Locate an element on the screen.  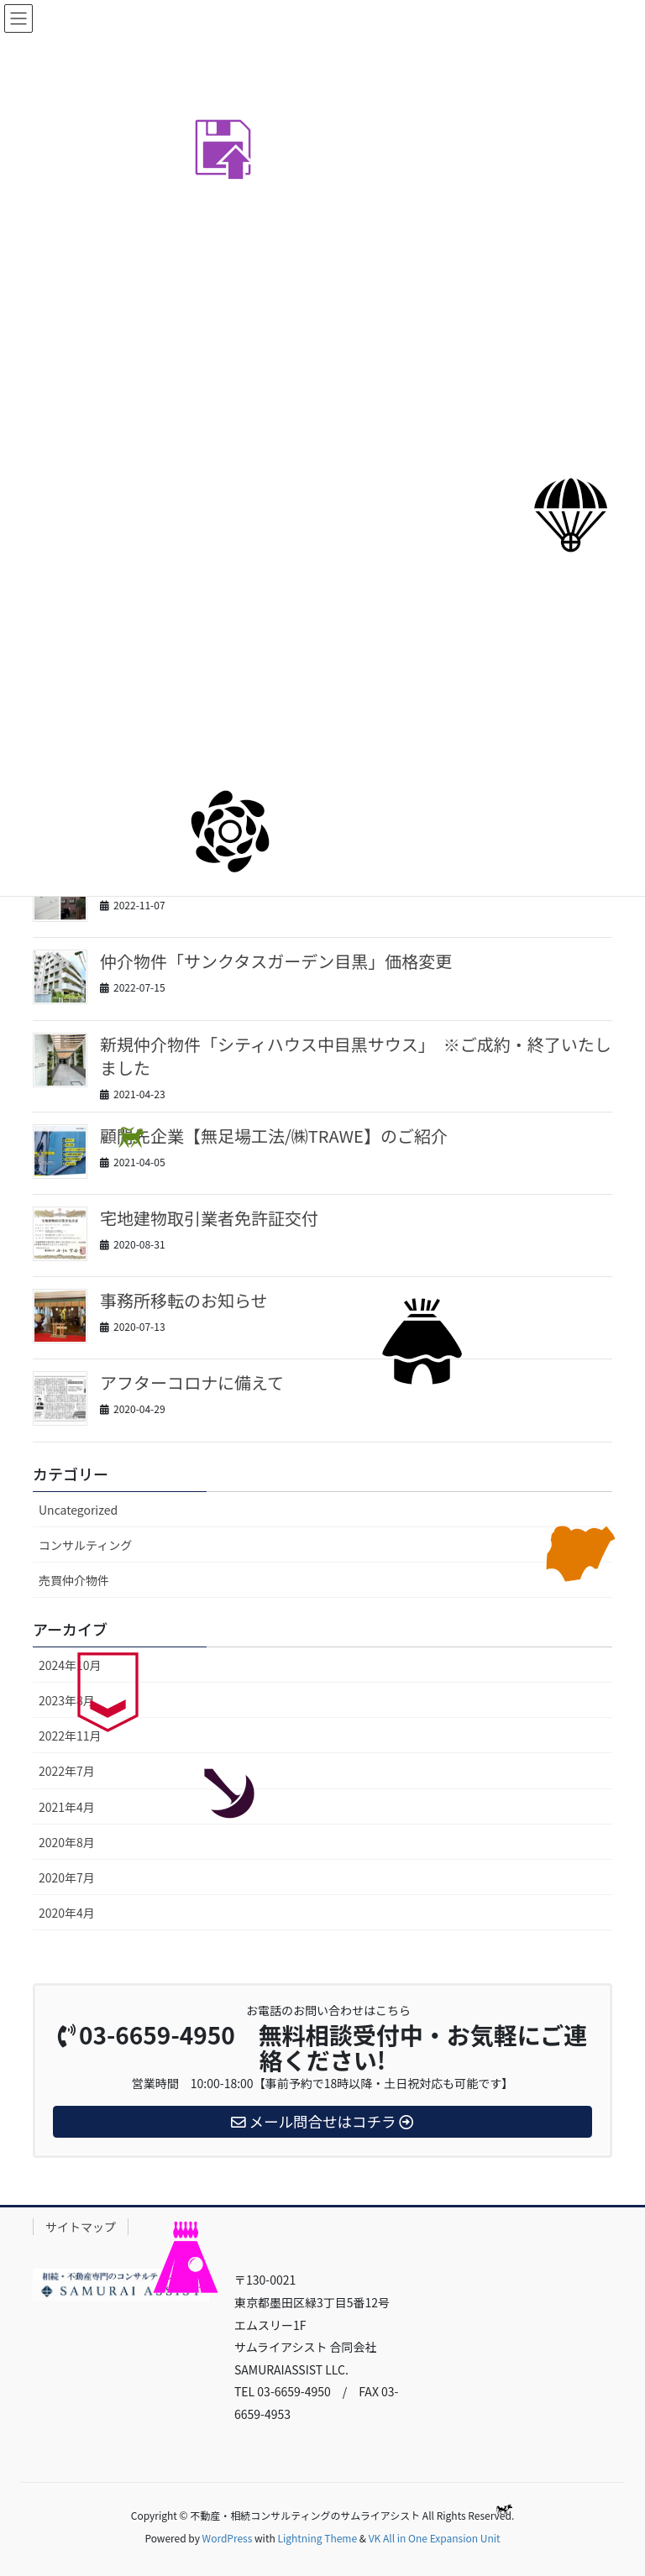
access bowling alley locations or games is located at coordinates (186, 2257).